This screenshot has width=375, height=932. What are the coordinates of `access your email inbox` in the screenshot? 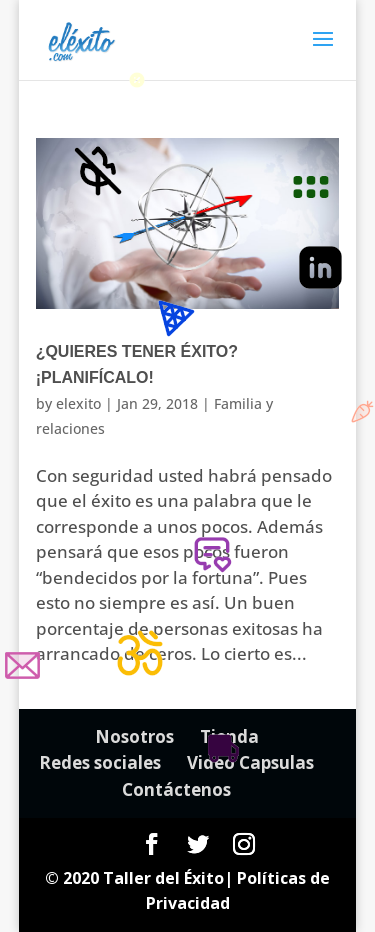 It's located at (22, 665).